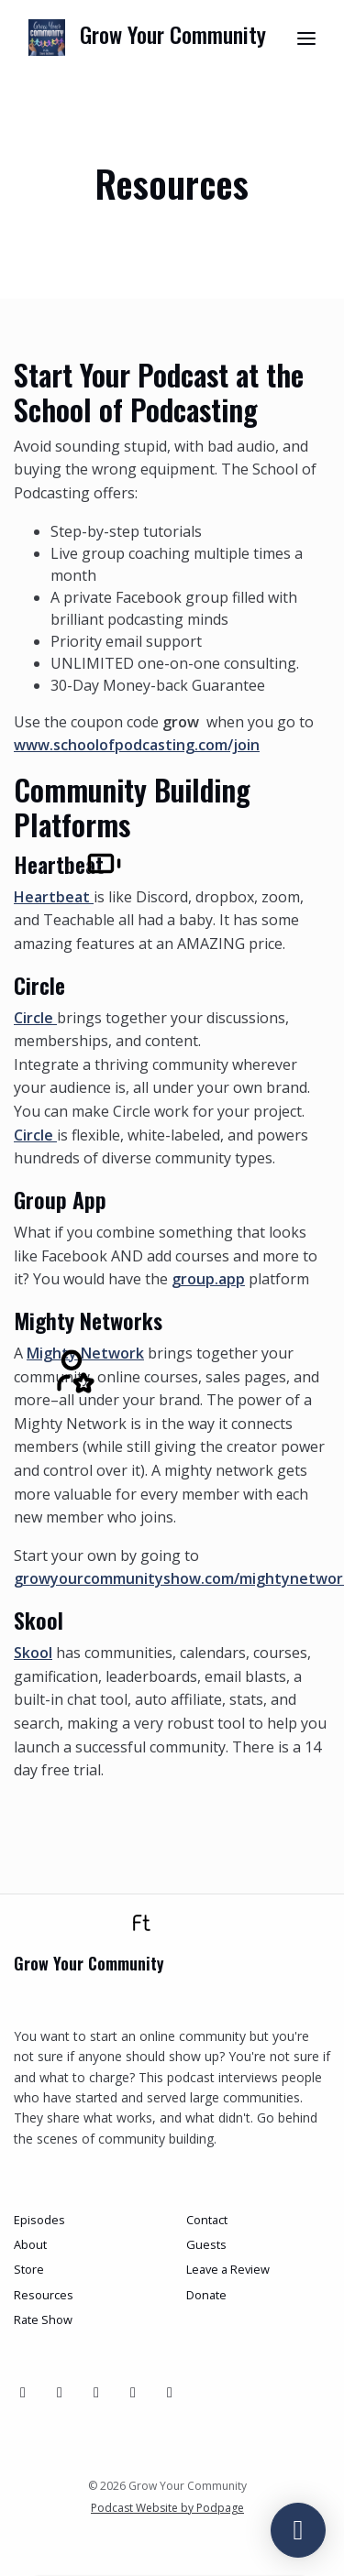  I want to click on view or access favorite user, so click(72, 1370).